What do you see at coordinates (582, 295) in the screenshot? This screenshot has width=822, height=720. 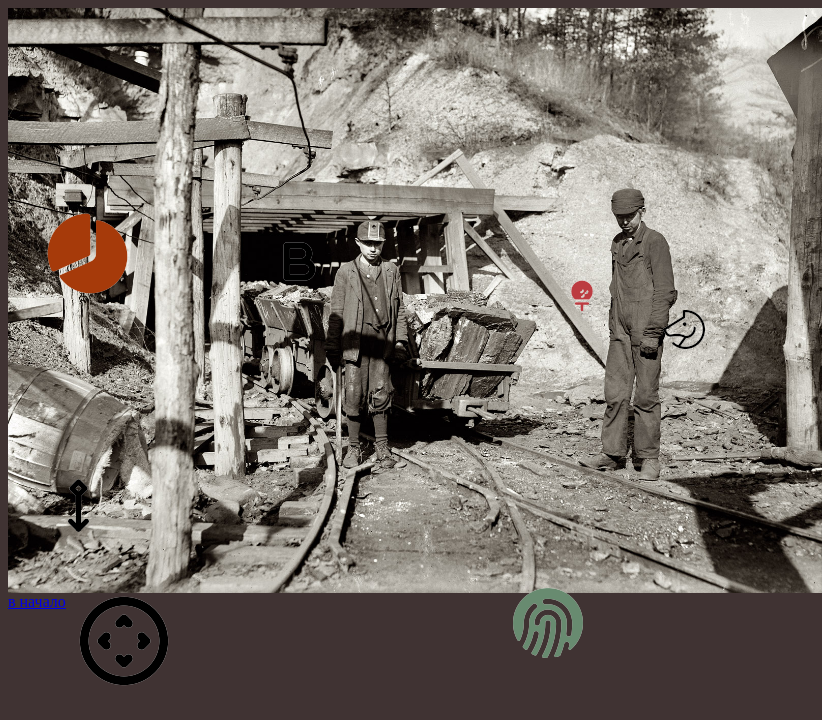 I see `access golf or sports-related features` at bounding box center [582, 295].